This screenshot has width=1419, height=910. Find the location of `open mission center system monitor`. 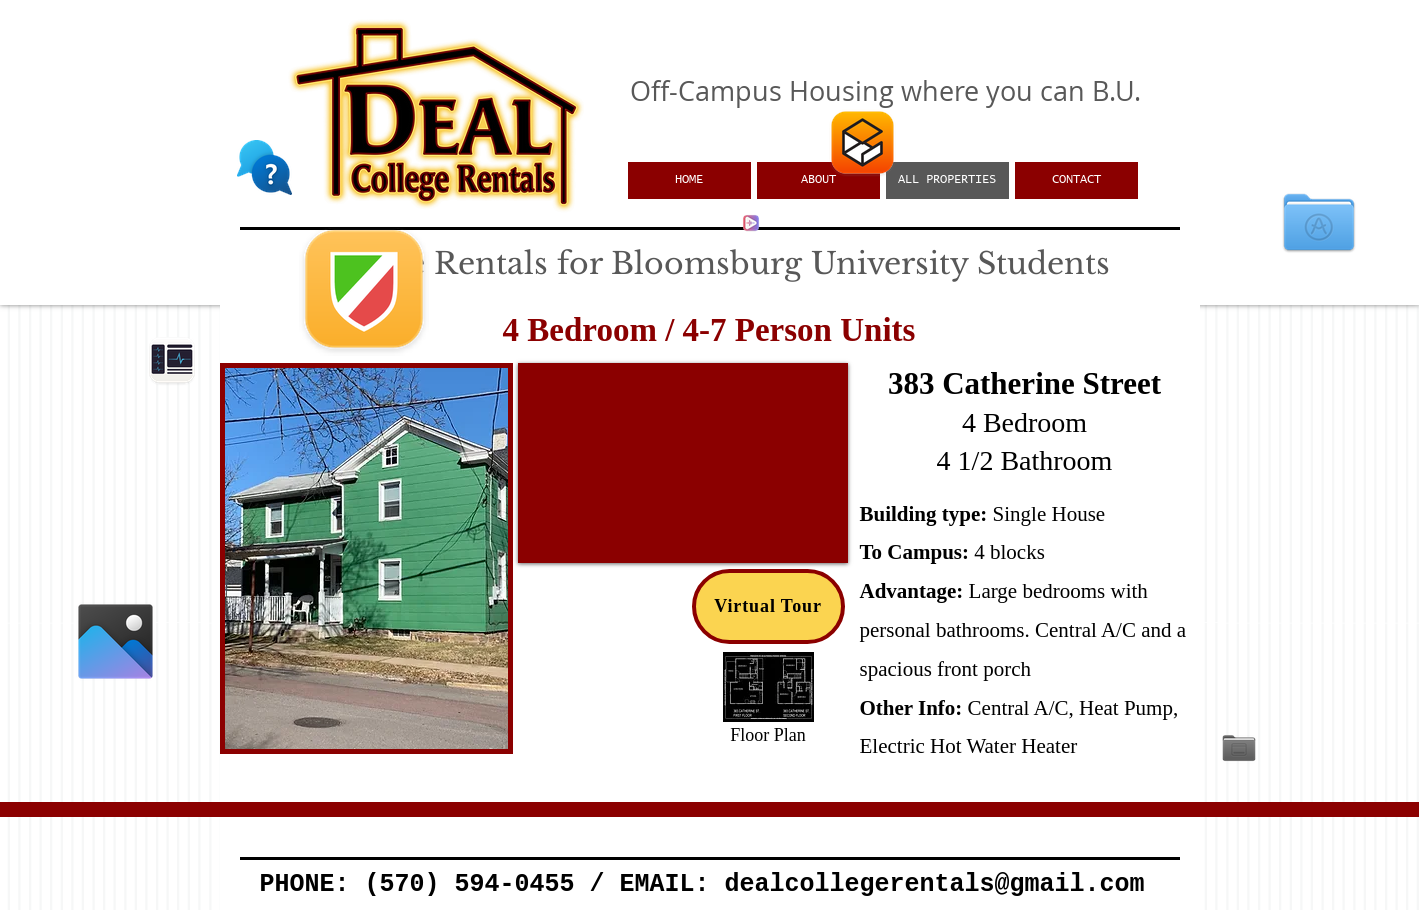

open mission center system monitor is located at coordinates (172, 360).